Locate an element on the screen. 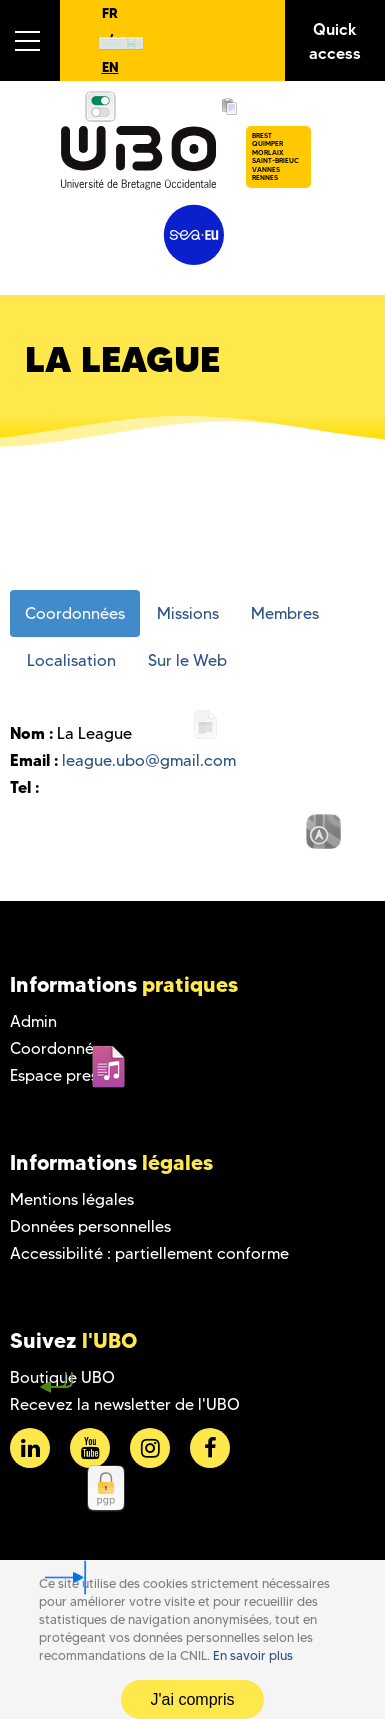 This screenshot has height=1719, width=385. open a text file is located at coordinates (205, 724).